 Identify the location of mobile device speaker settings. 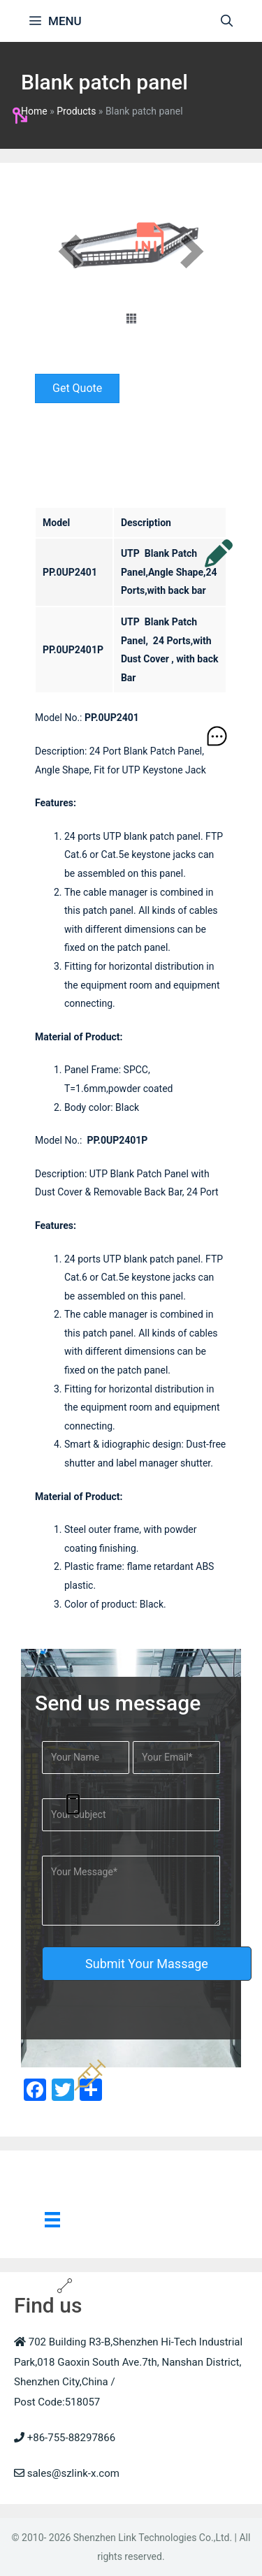
(73, 1804).